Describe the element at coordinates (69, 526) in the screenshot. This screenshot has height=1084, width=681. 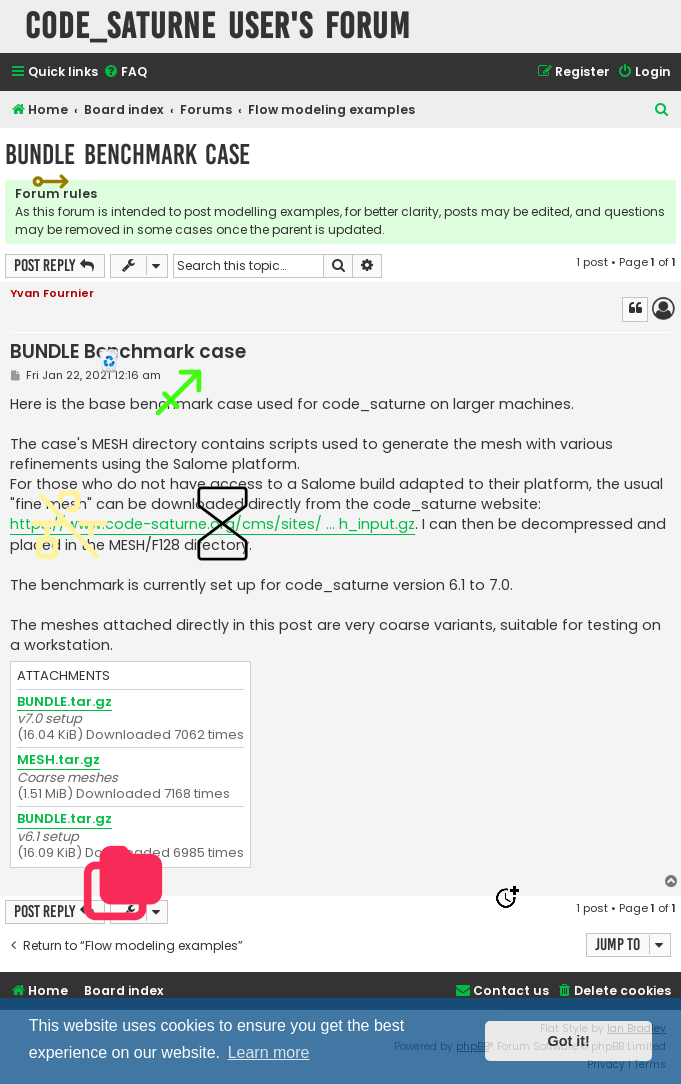
I see `network connection unavailable` at that location.